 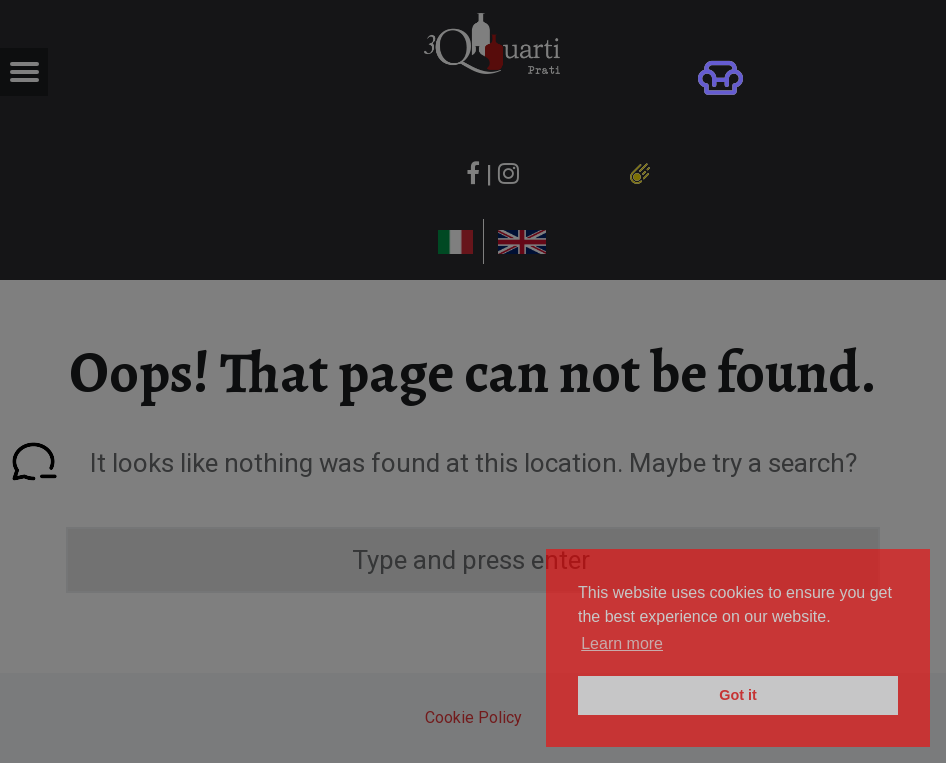 I want to click on browse furniture or home decor items, so click(x=720, y=78).